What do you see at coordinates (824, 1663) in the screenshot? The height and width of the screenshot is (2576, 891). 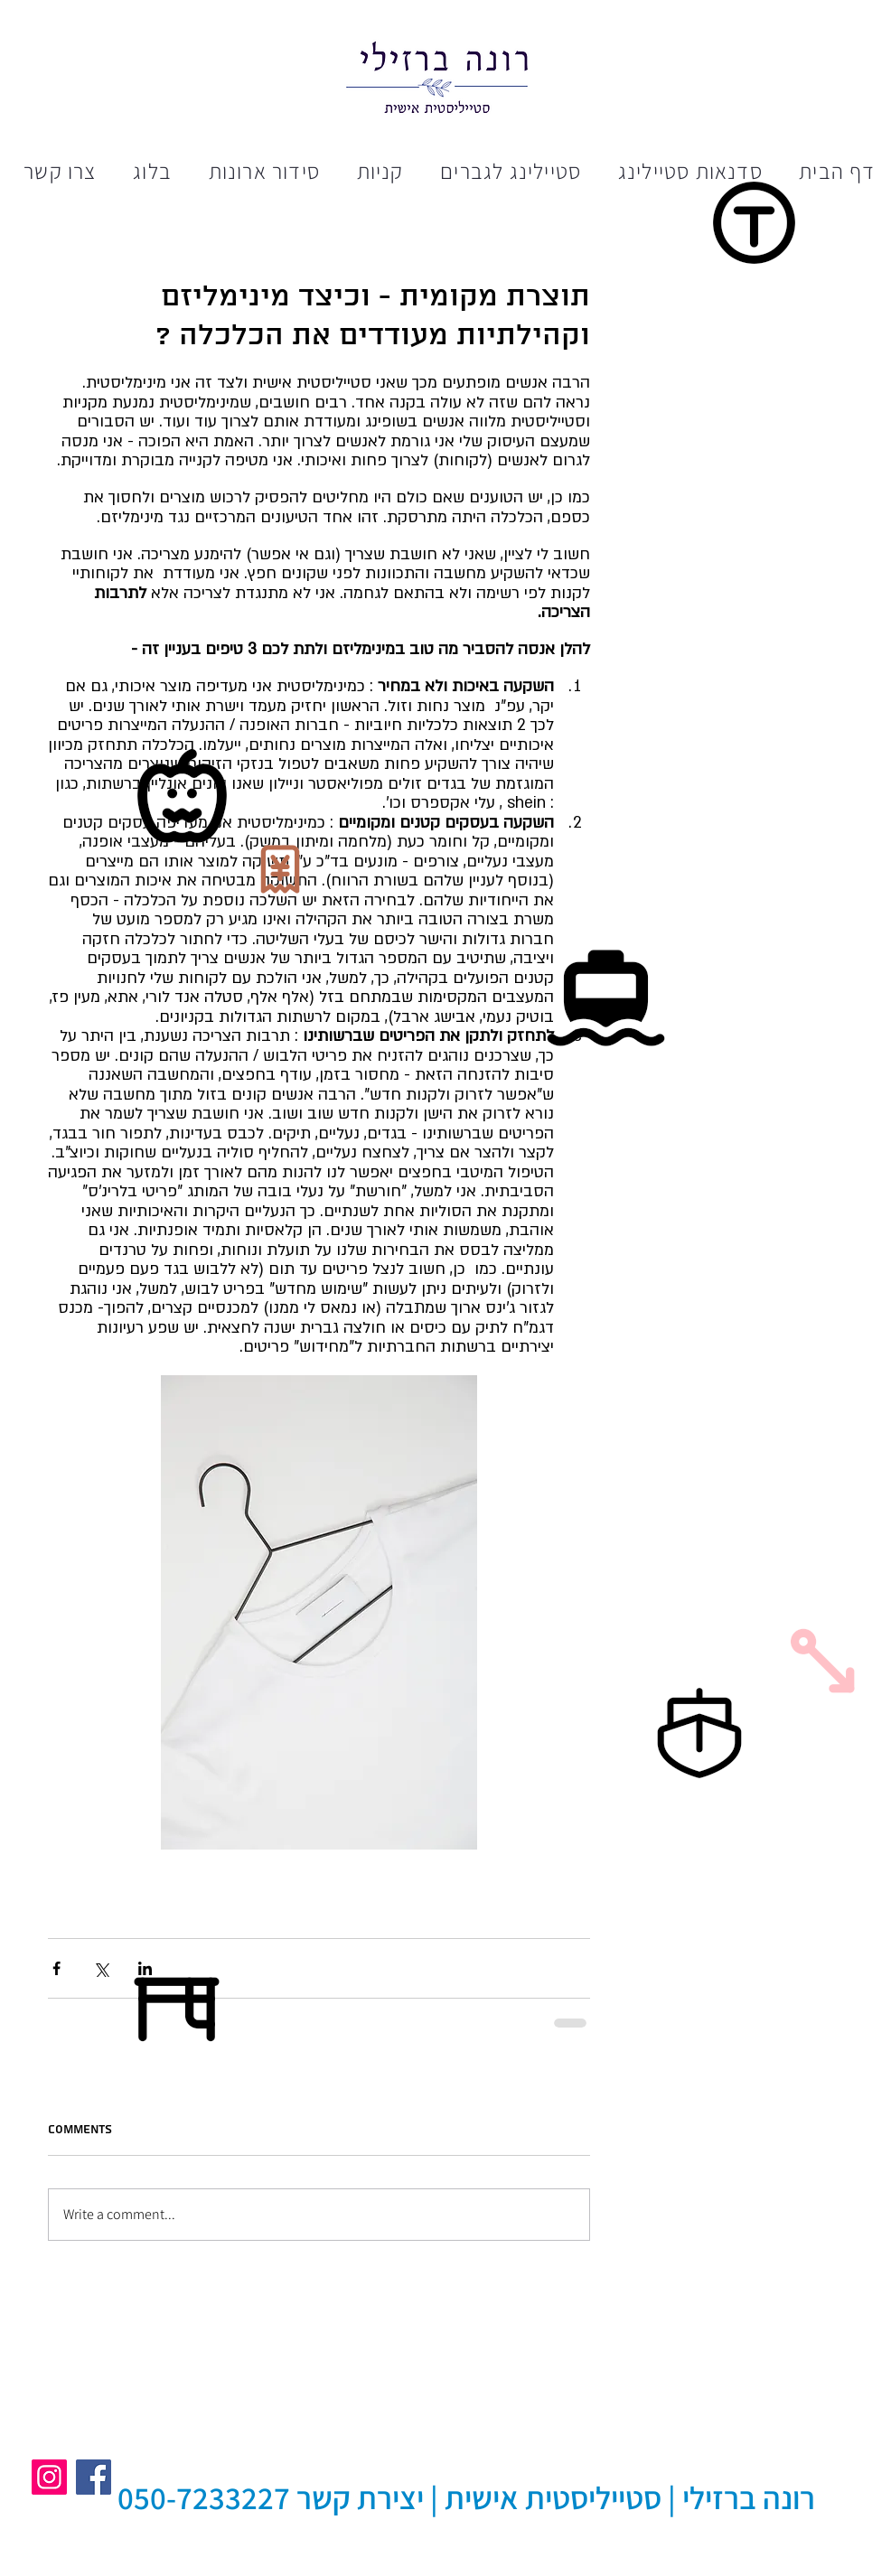 I see `navigate to the next item diagonally` at bounding box center [824, 1663].